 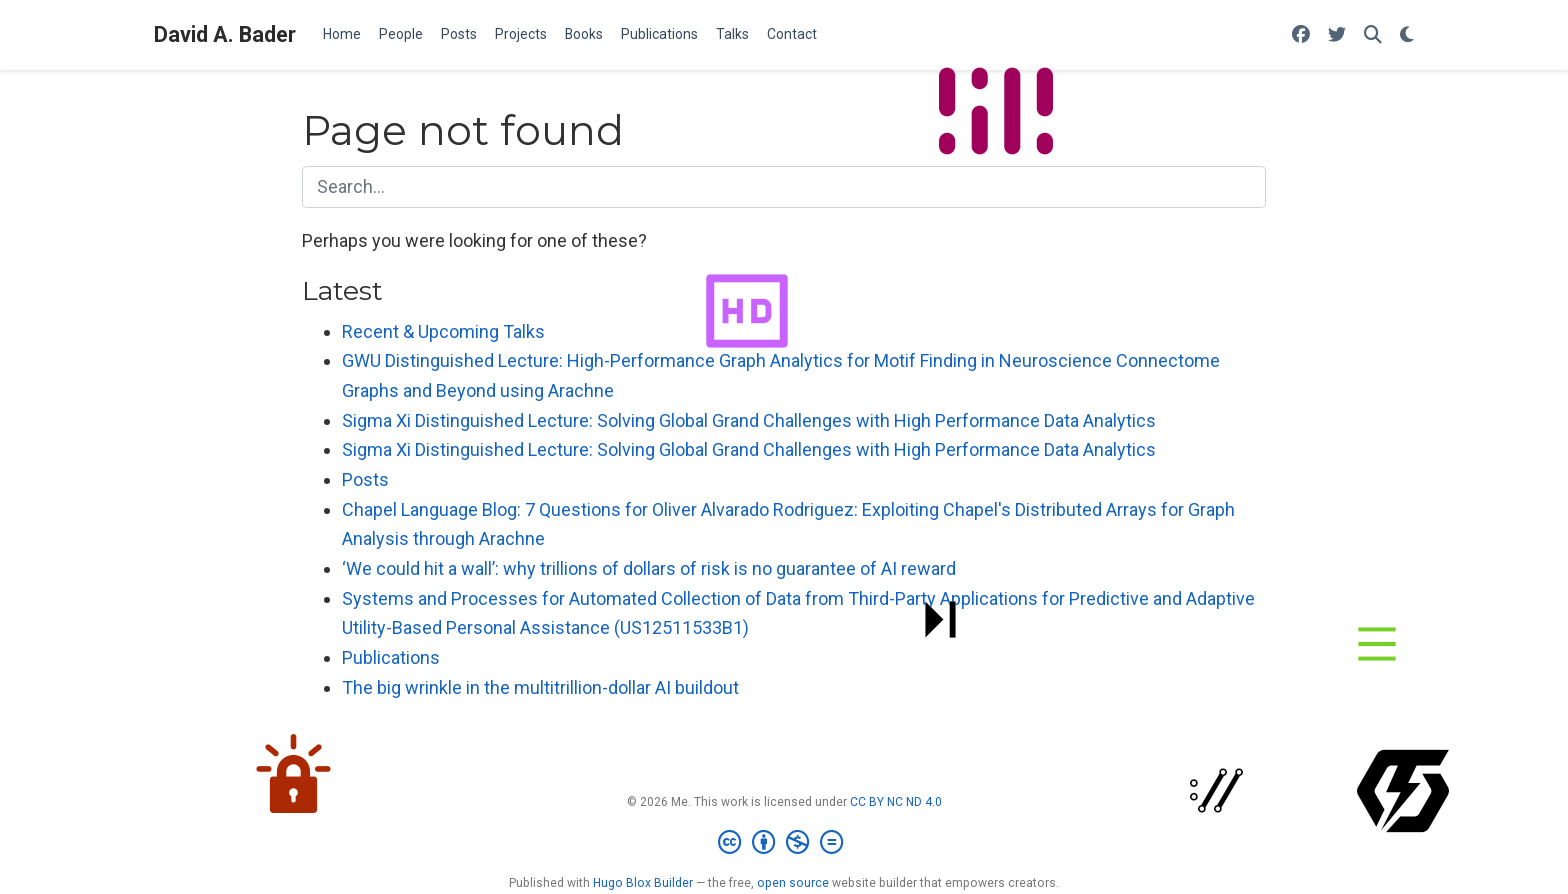 What do you see at coordinates (940, 619) in the screenshot?
I see `skip to the next track or item` at bounding box center [940, 619].